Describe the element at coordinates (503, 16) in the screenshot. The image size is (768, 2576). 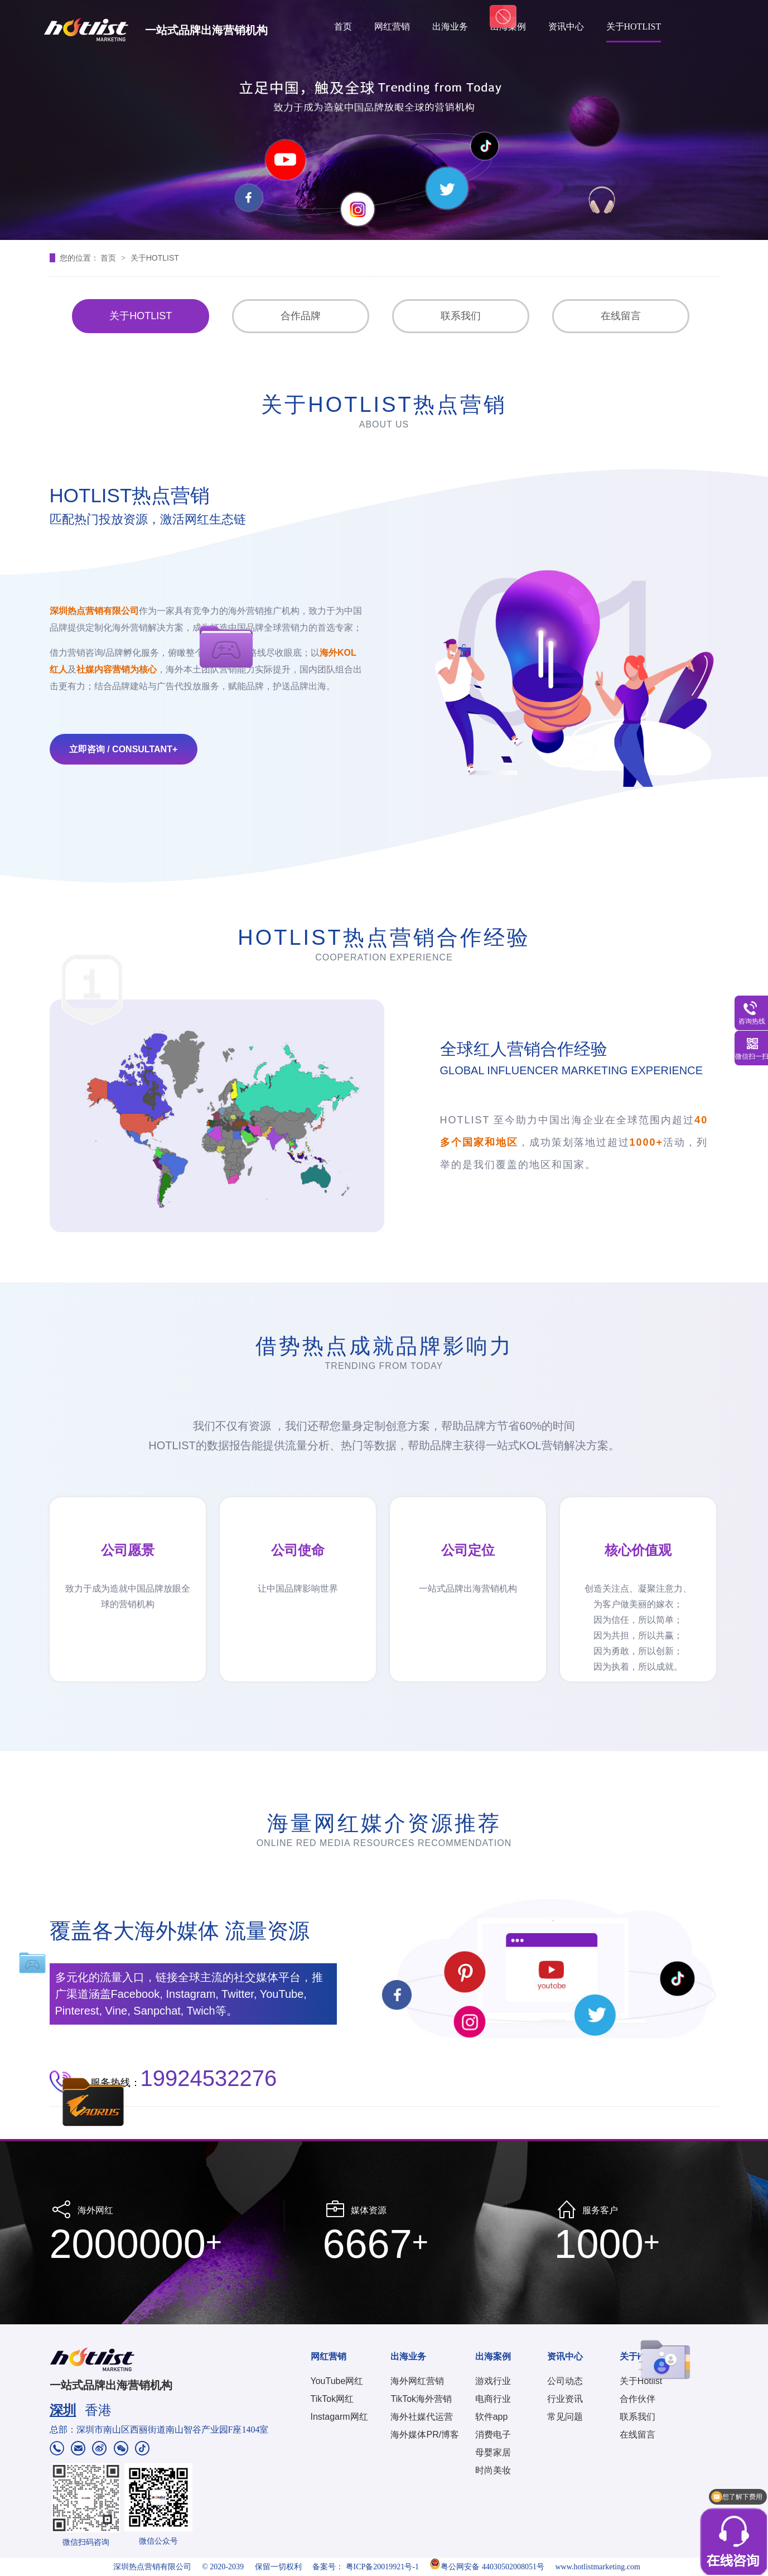
I see `indicates a missing or unavailable image` at that location.